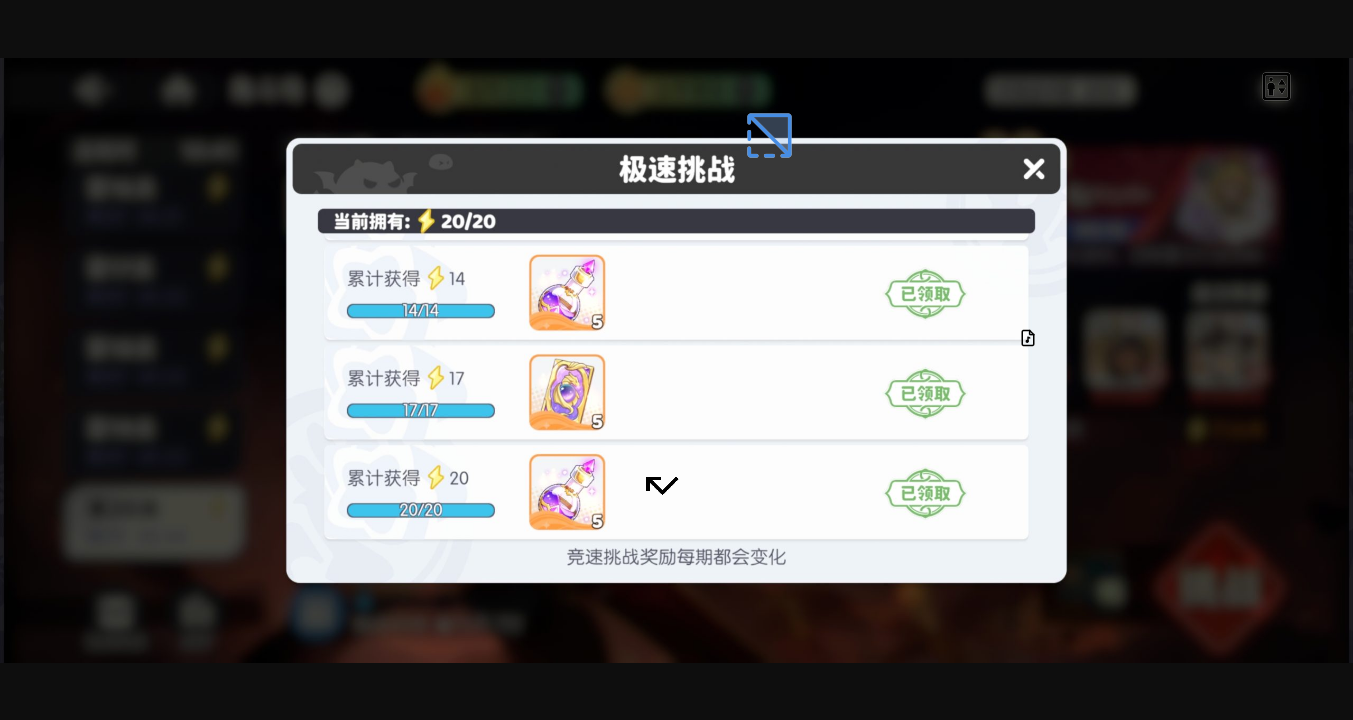  Describe the element at coordinates (769, 135) in the screenshot. I see `invert current selection` at that location.